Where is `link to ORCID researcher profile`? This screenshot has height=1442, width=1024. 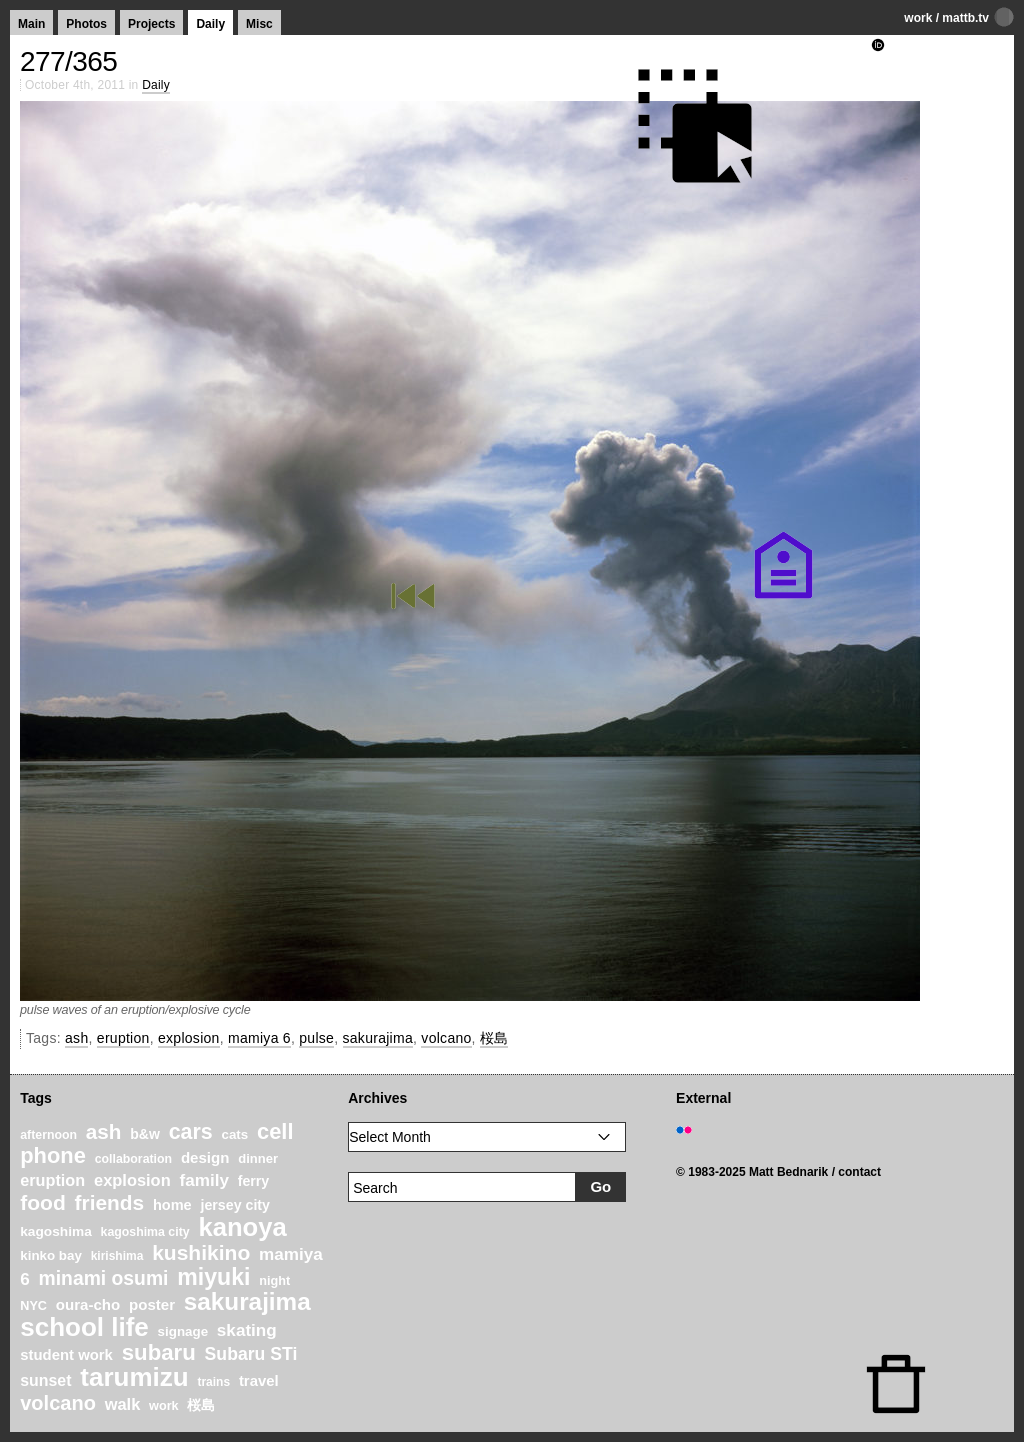
link to ORCID researcher profile is located at coordinates (878, 45).